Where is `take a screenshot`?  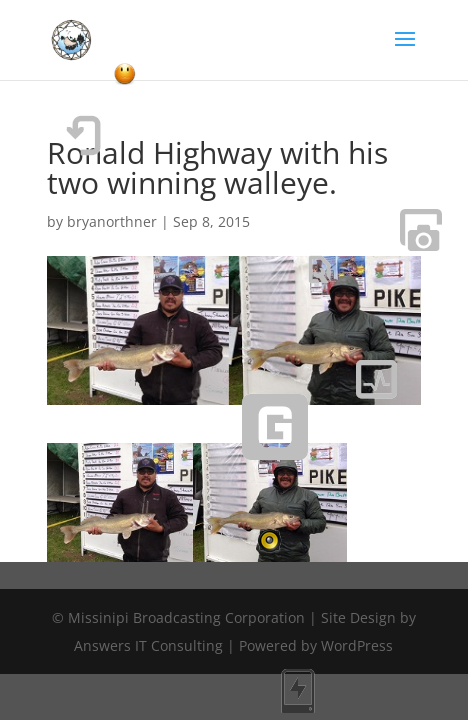 take a screenshot is located at coordinates (421, 230).